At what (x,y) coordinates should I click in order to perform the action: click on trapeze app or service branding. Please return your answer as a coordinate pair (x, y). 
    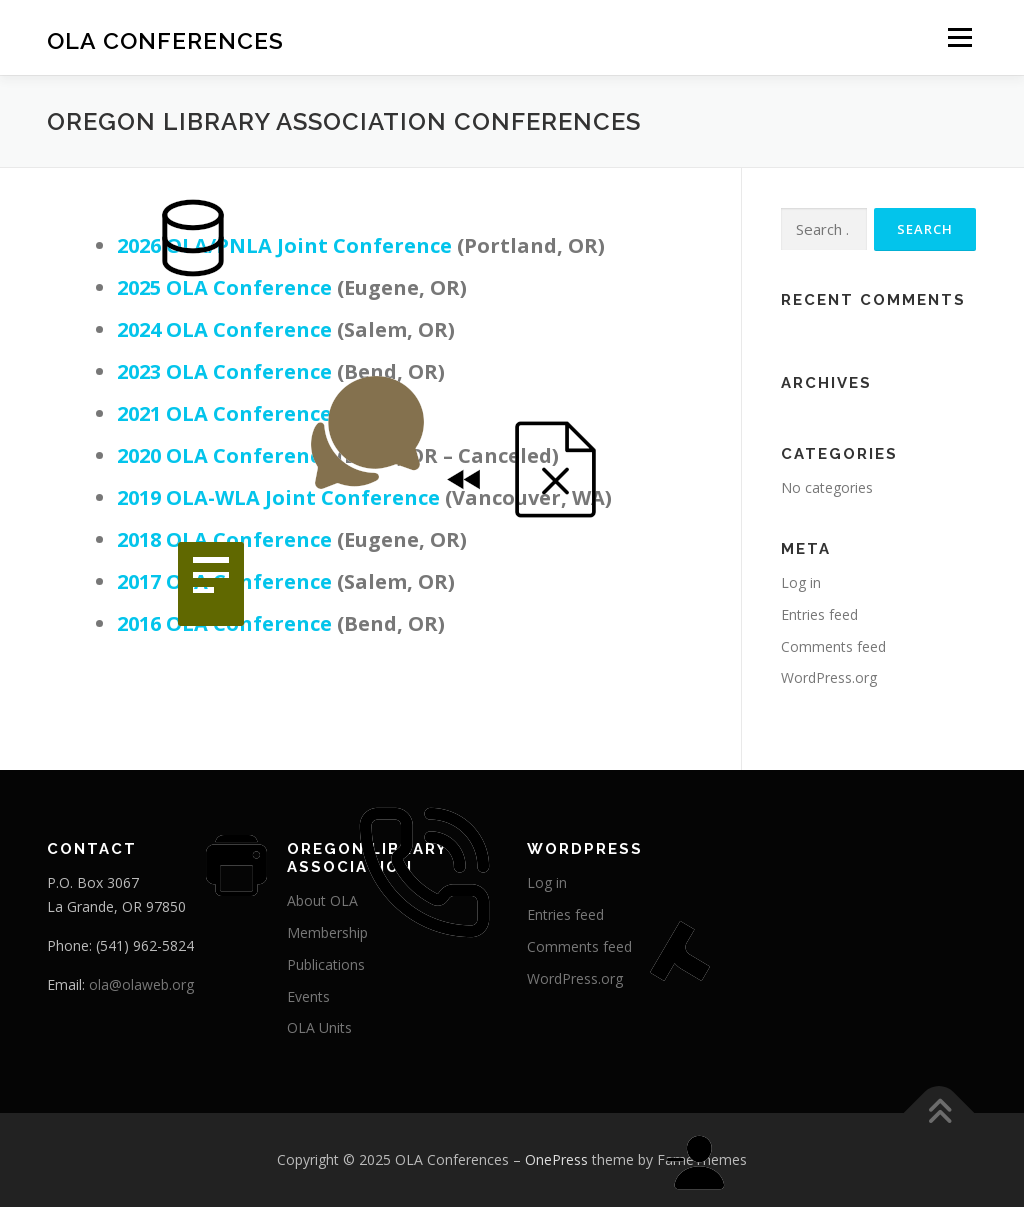
    Looking at the image, I should click on (680, 951).